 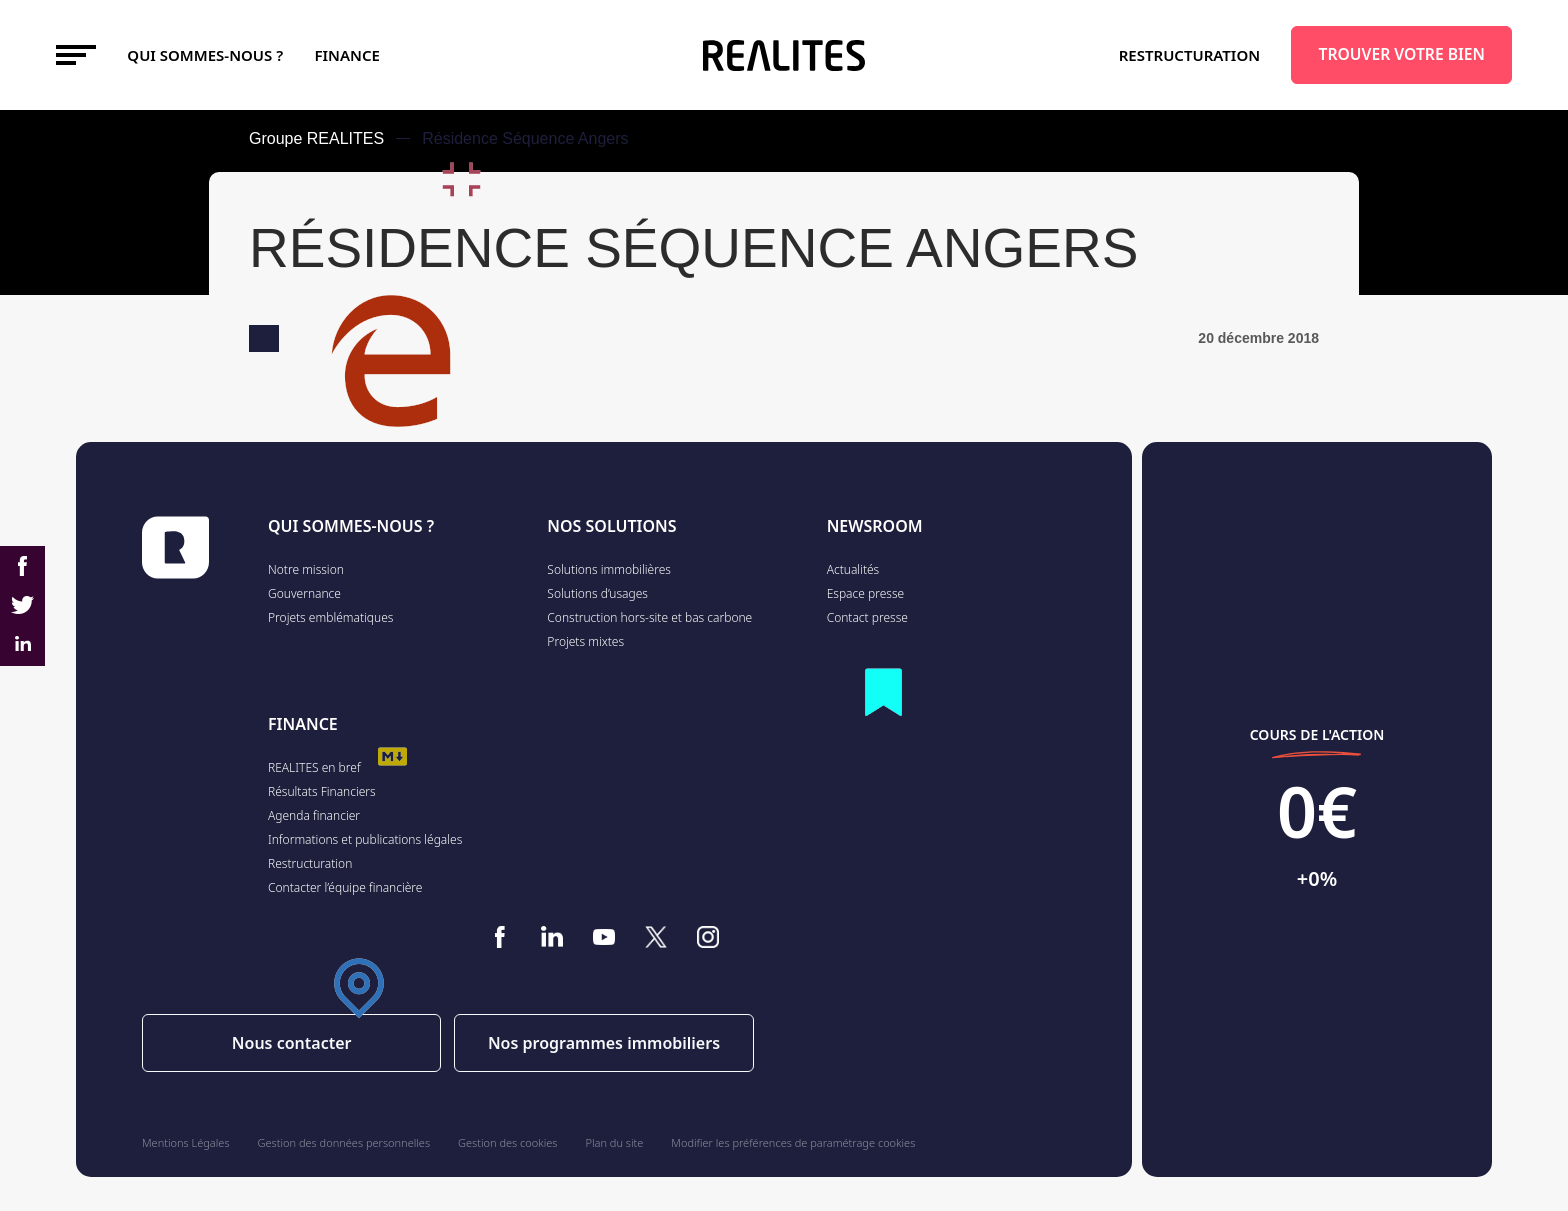 What do you see at coordinates (392, 756) in the screenshot?
I see `format text using markdown` at bounding box center [392, 756].